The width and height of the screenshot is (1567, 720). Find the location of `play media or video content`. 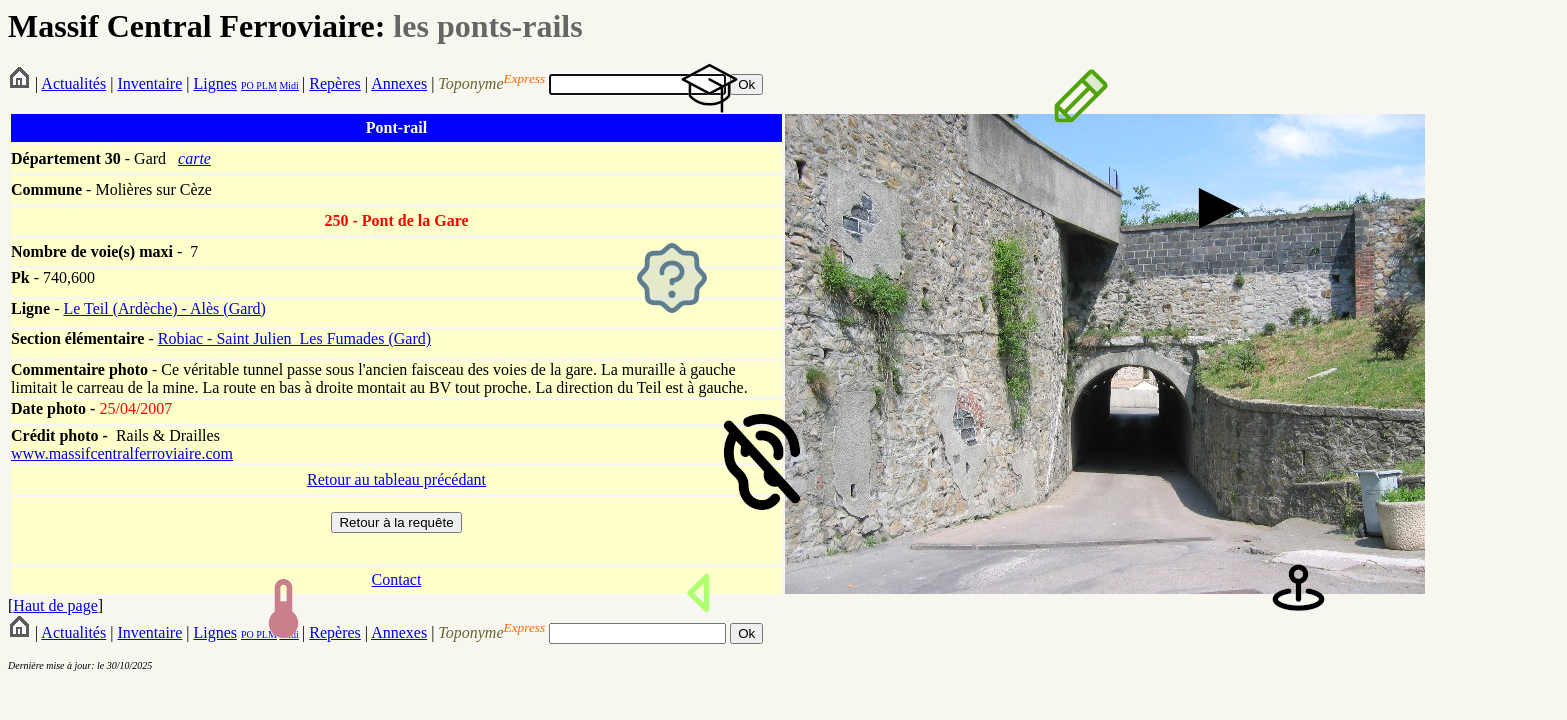

play media or video content is located at coordinates (1219, 208).